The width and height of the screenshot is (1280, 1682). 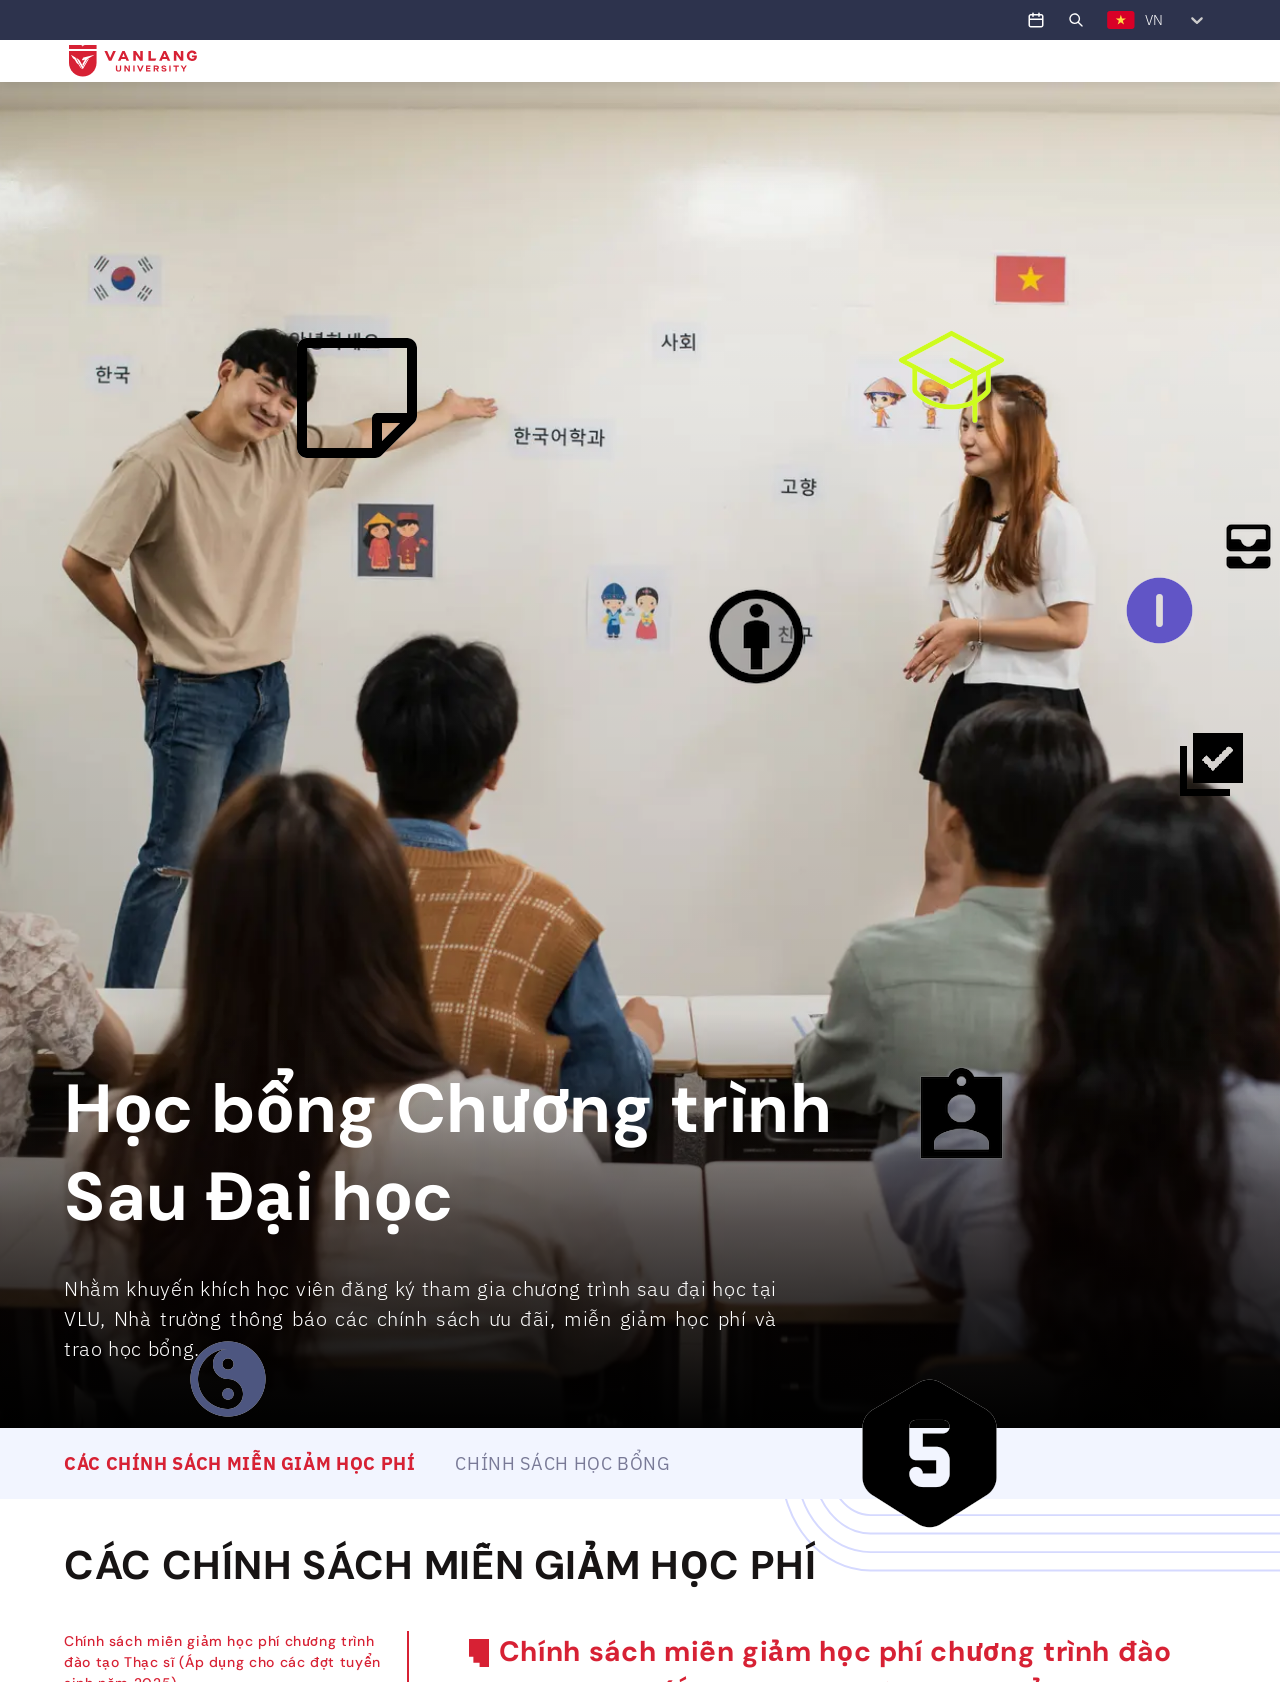 I want to click on item successfully added to library, so click(x=1211, y=764).